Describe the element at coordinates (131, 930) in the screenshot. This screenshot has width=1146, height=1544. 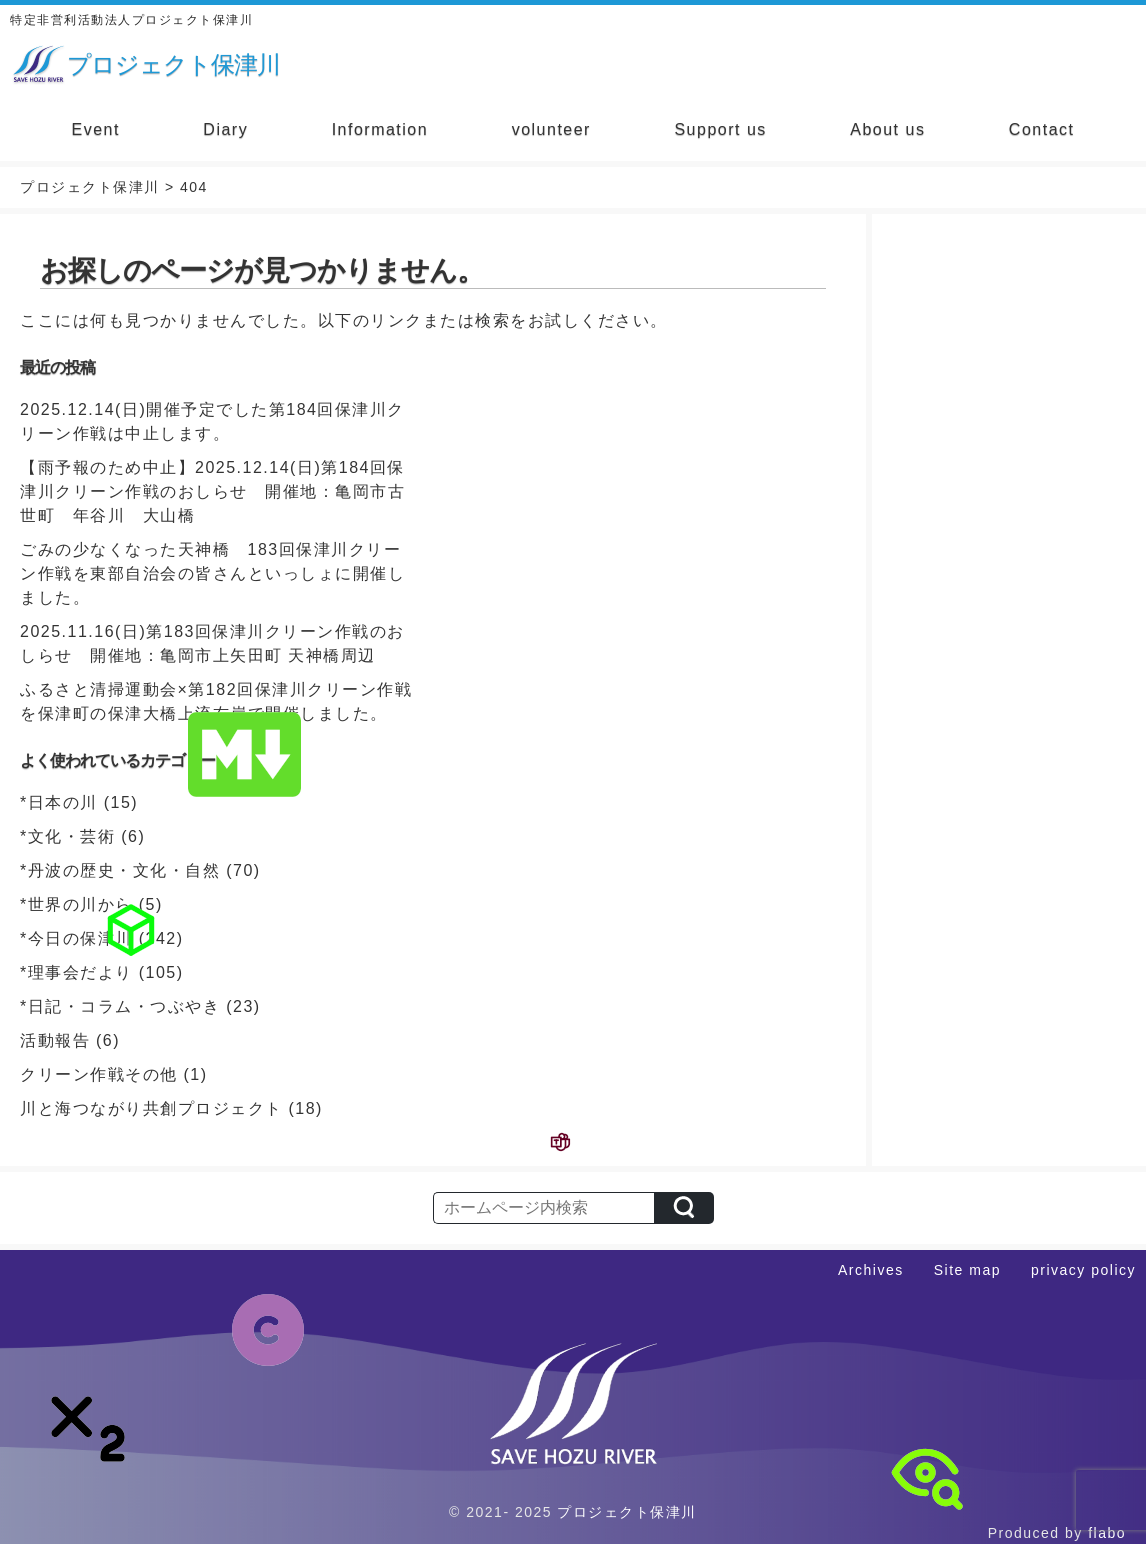
I see `view package or shipment details` at that location.